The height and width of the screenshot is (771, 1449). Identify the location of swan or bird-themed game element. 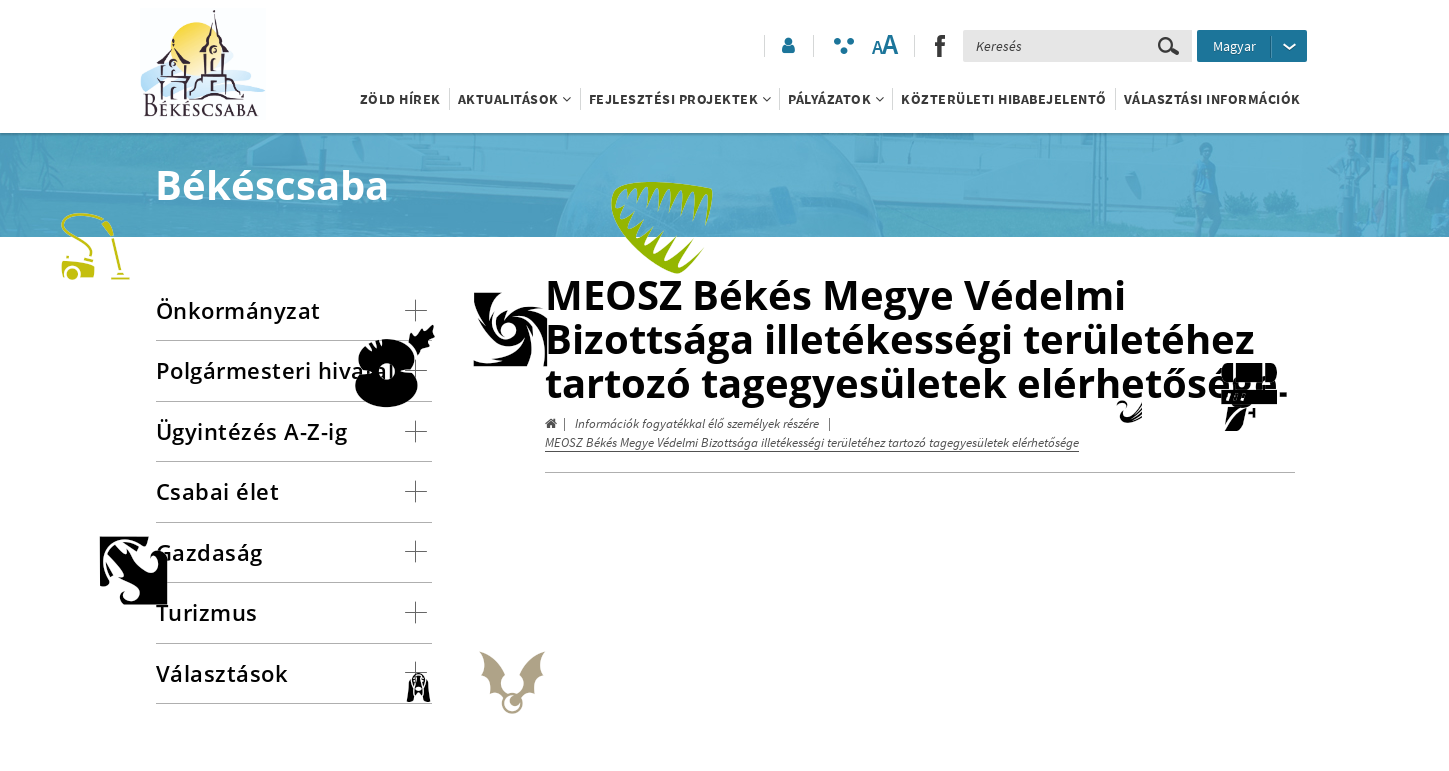
(1129, 410).